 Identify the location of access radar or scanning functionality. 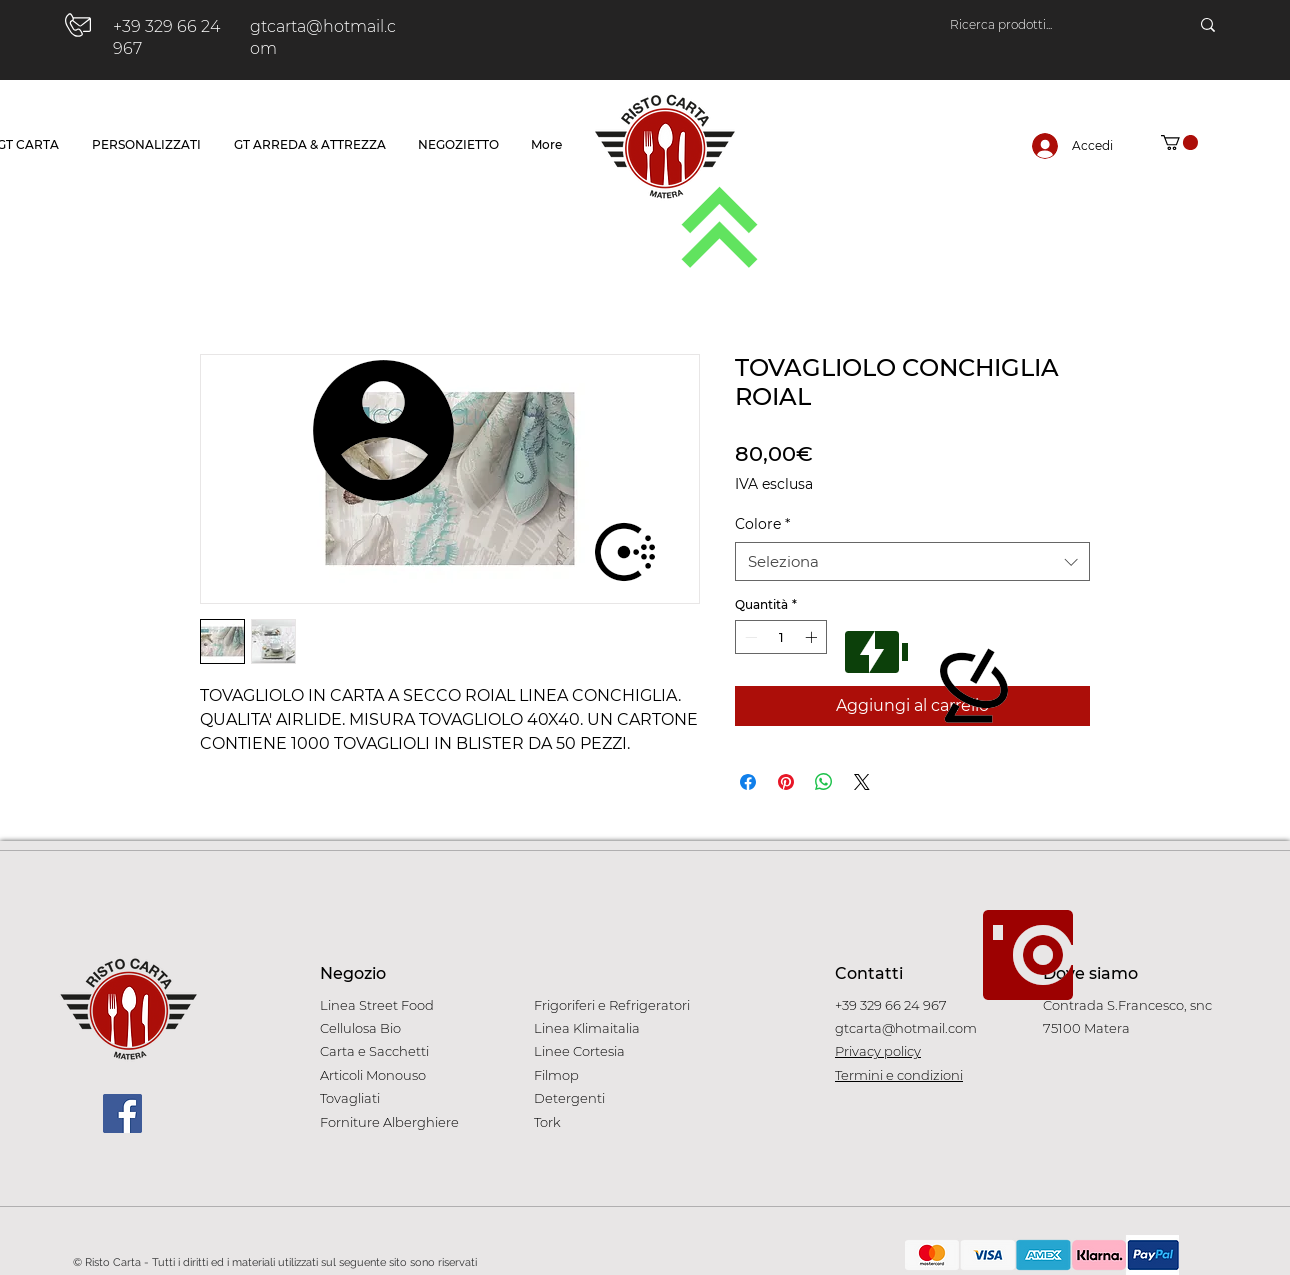
(974, 686).